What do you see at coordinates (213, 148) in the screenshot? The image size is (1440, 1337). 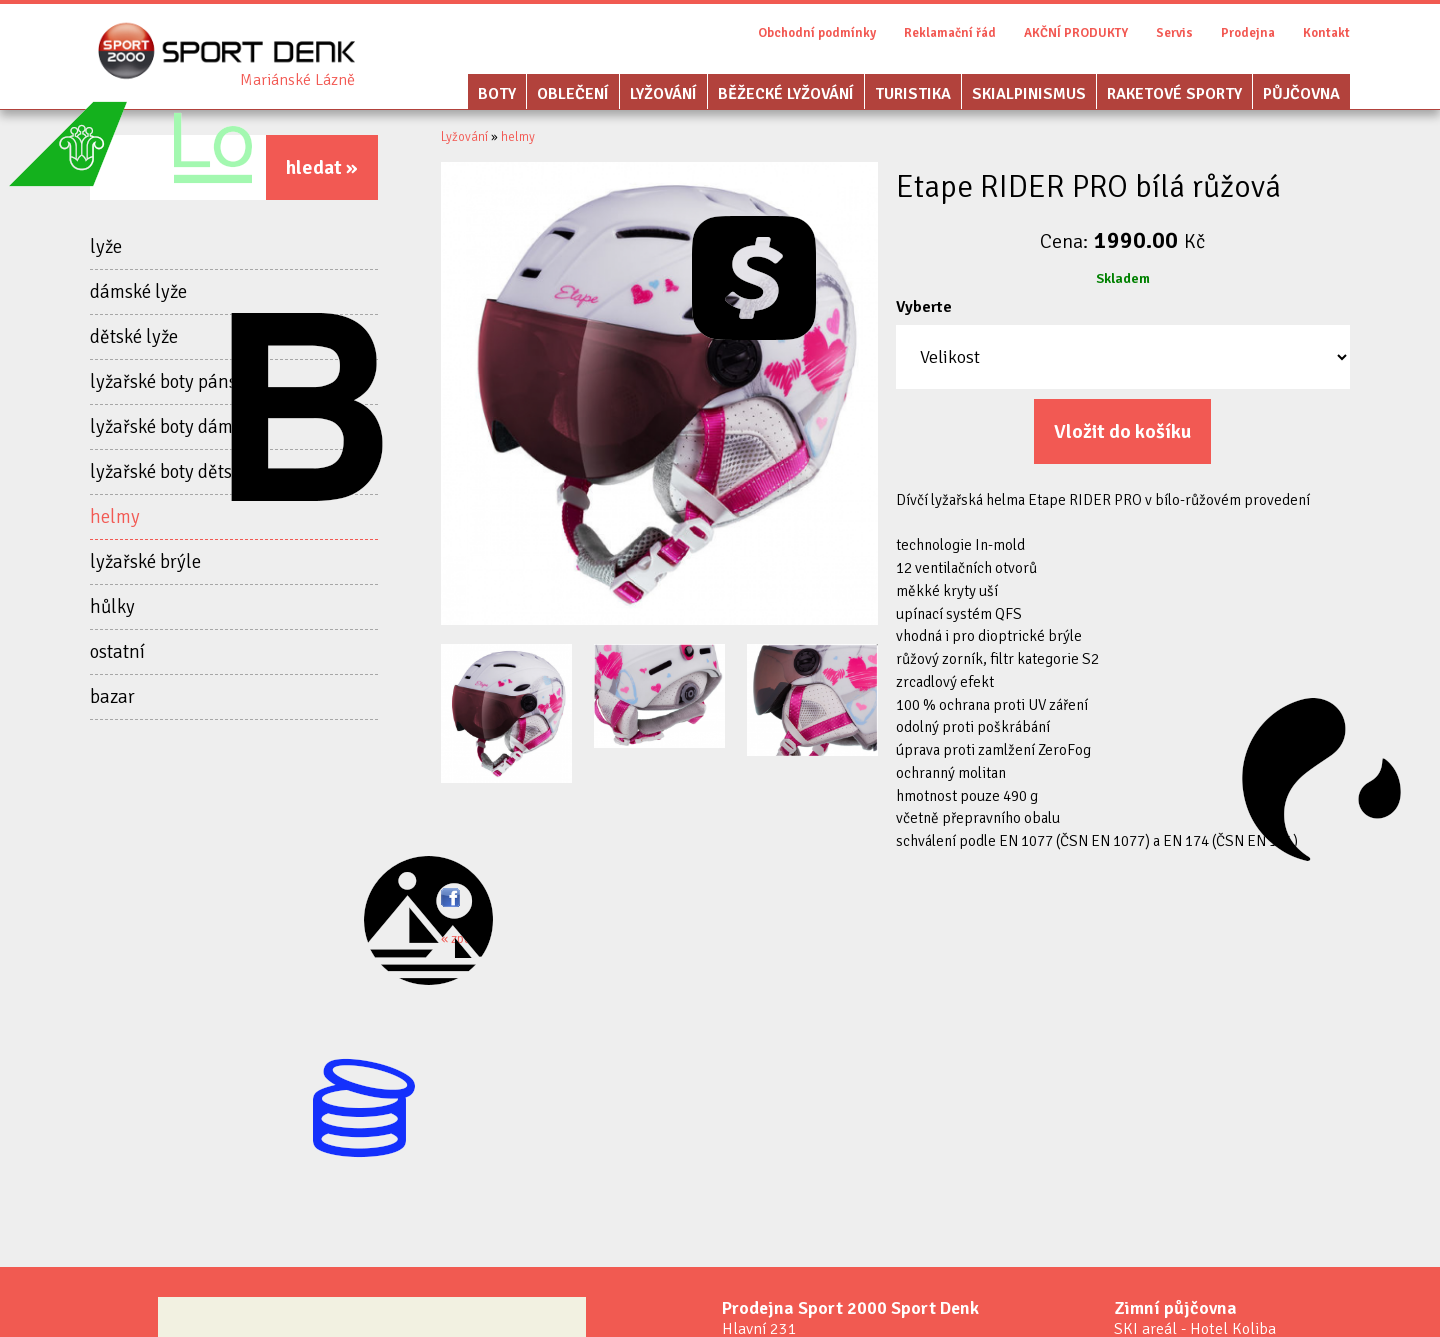 I see `lodash javascript library logo` at bounding box center [213, 148].